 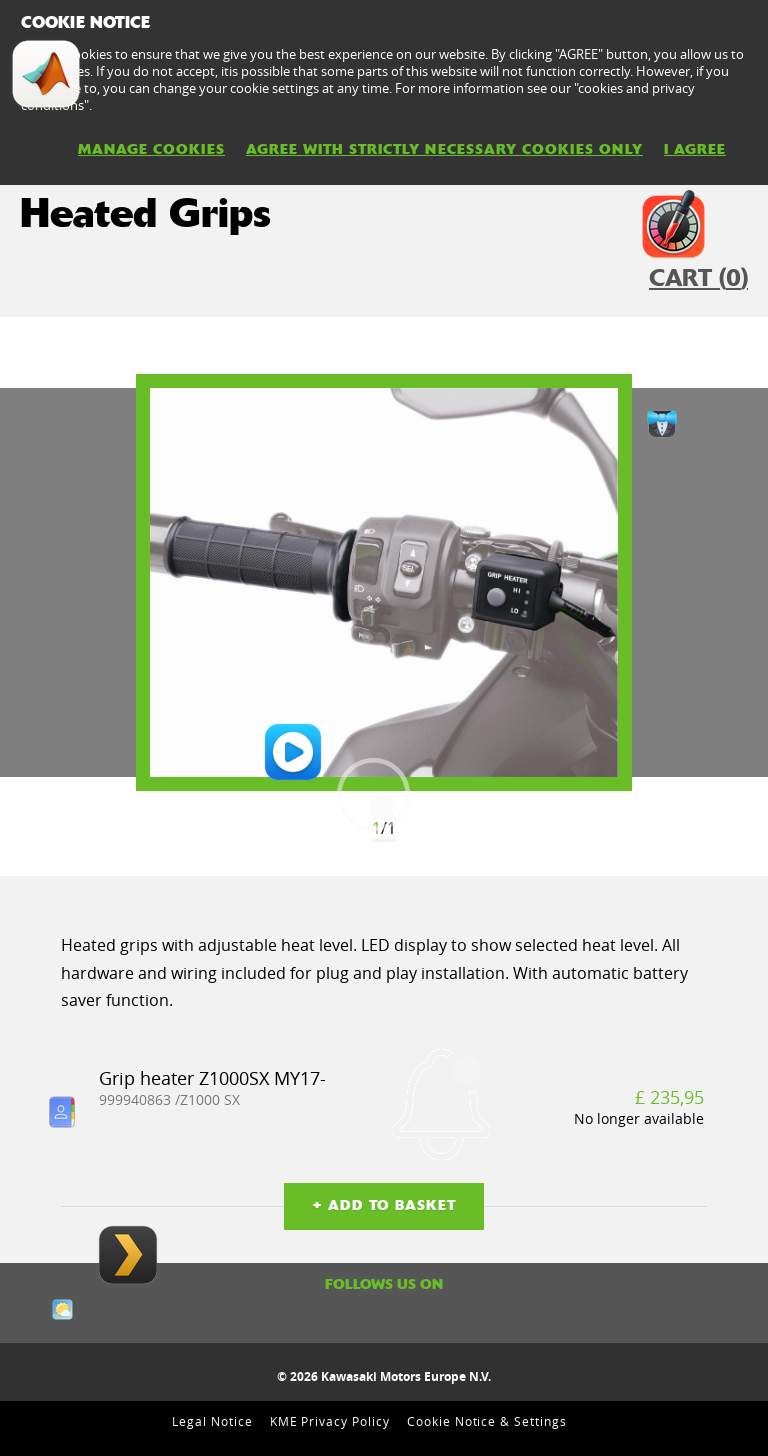 I want to click on open the weather app, so click(x=62, y=1309).